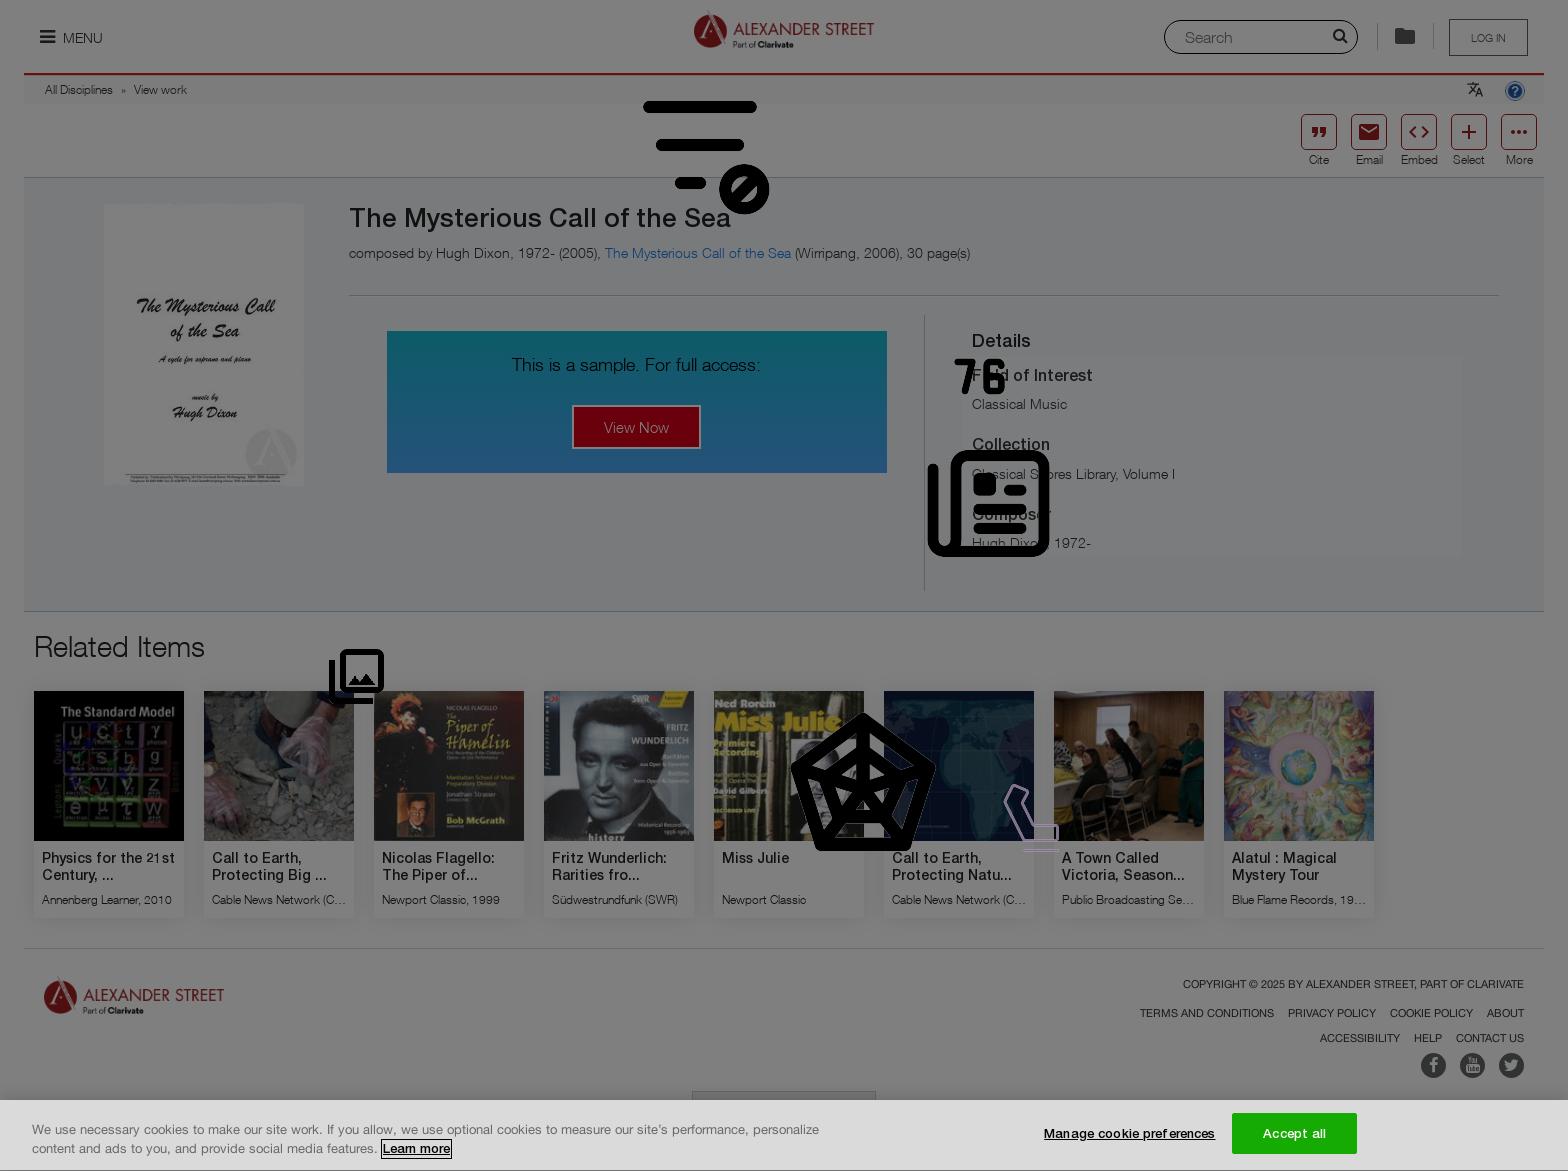 Image resolution: width=1568 pixels, height=1171 pixels. Describe the element at coordinates (356, 676) in the screenshot. I see `view photo collections or albums` at that location.